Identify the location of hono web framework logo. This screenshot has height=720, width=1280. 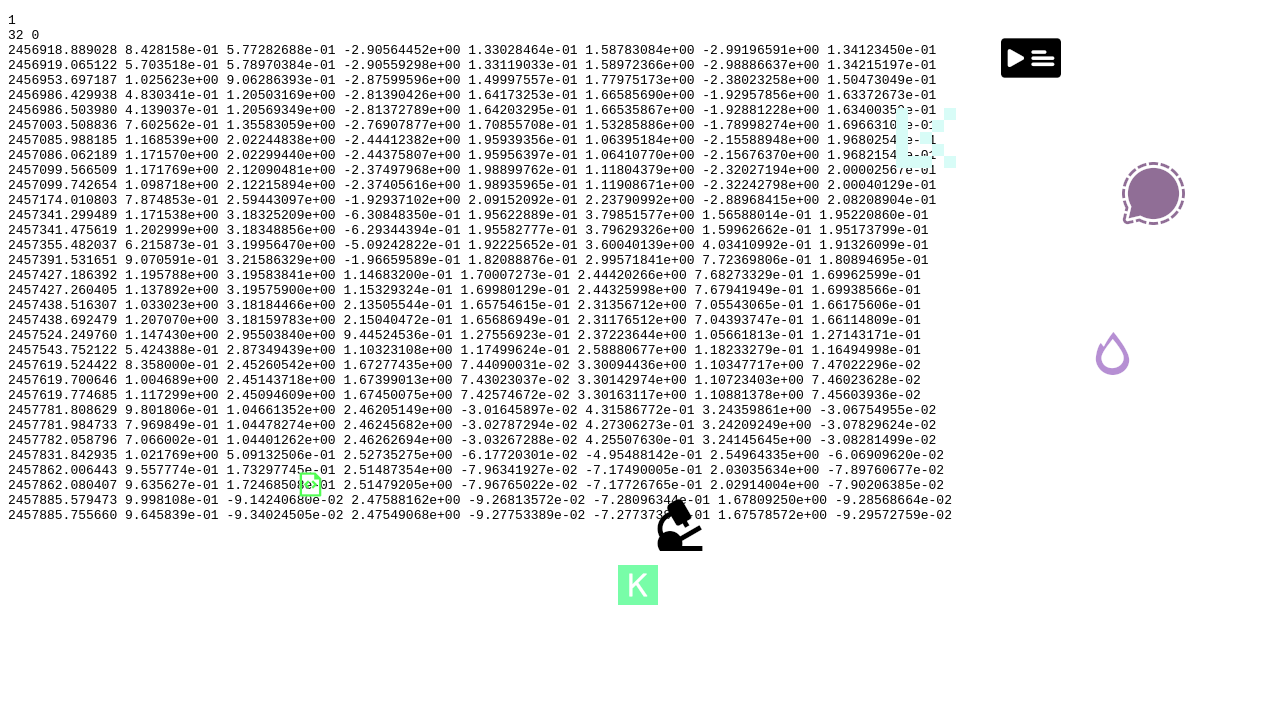
(1112, 353).